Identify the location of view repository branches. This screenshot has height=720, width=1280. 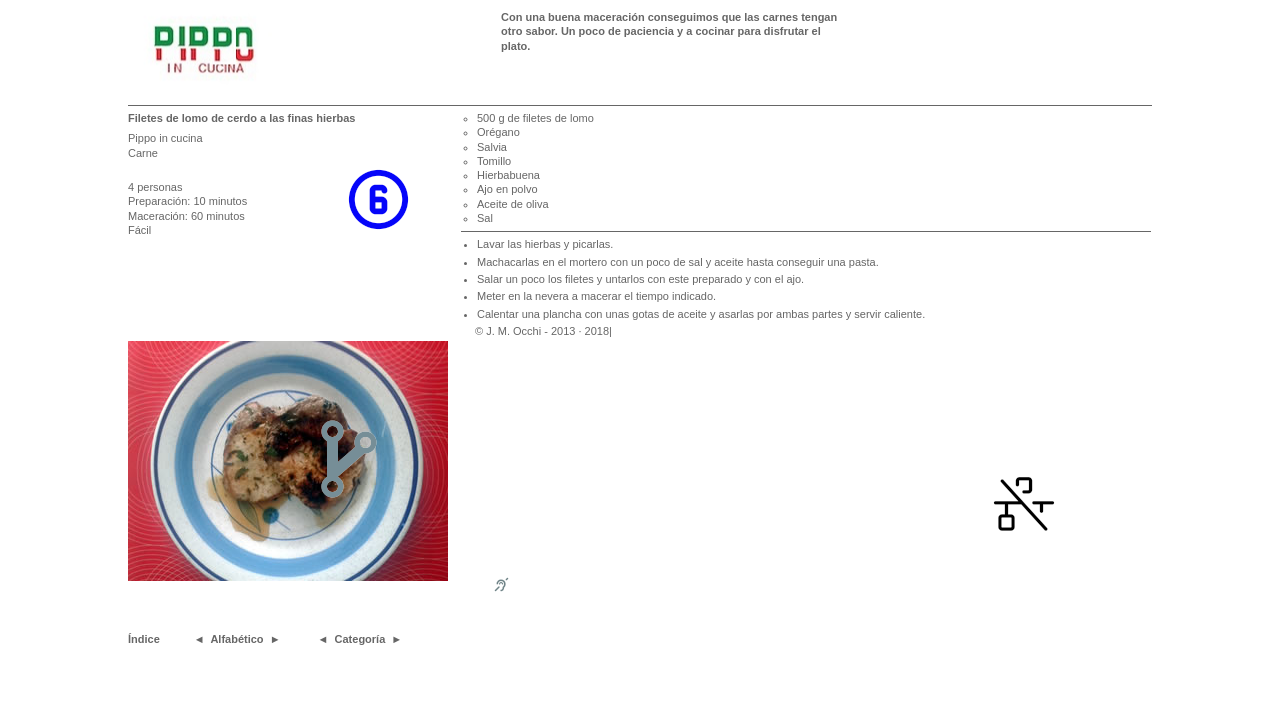
(349, 459).